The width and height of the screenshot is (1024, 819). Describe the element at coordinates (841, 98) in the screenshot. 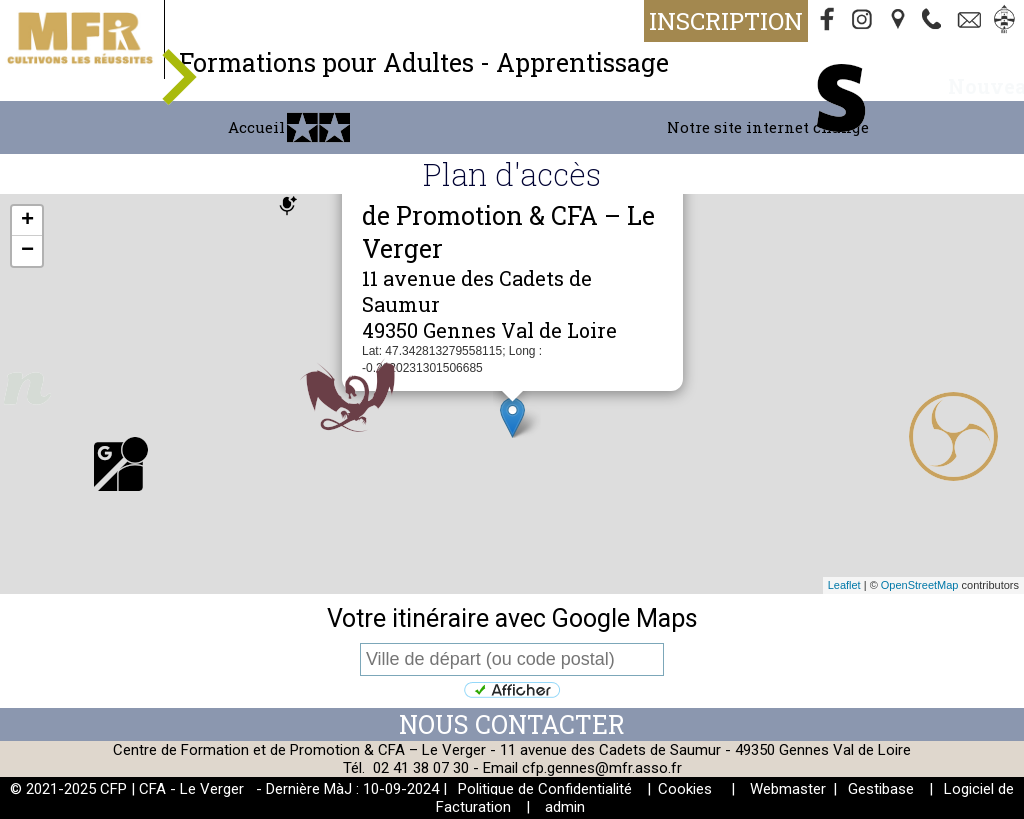

I see `stripe payment integration` at that location.